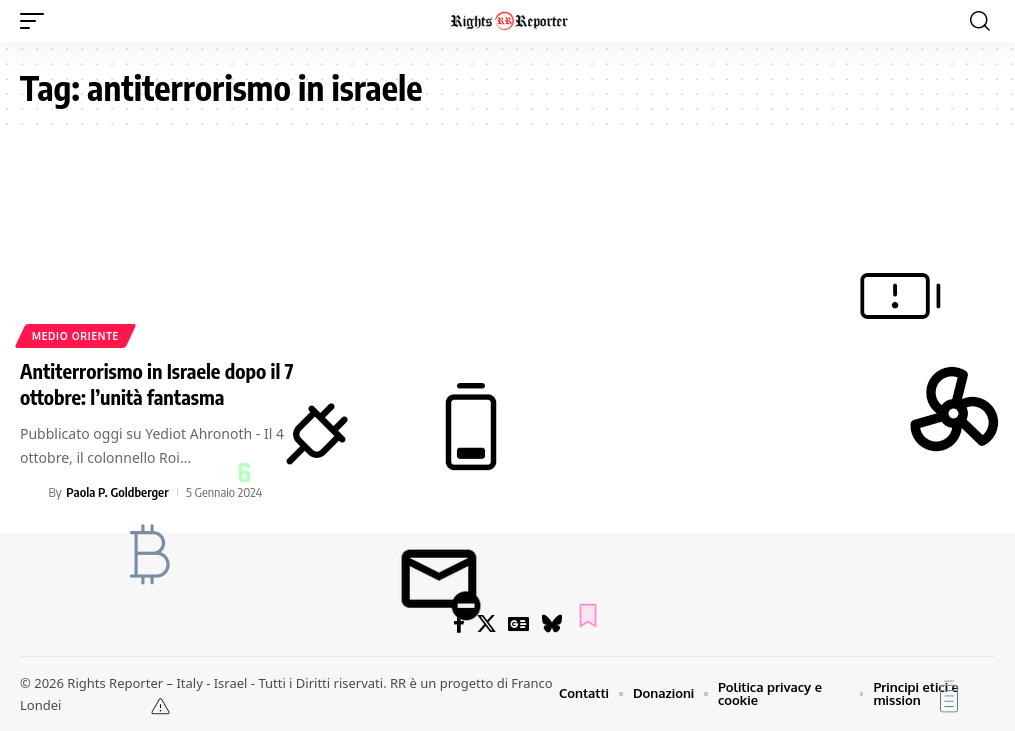 This screenshot has height=731, width=1015. I want to click on save this item to your bookmarks, so click(588, 615).